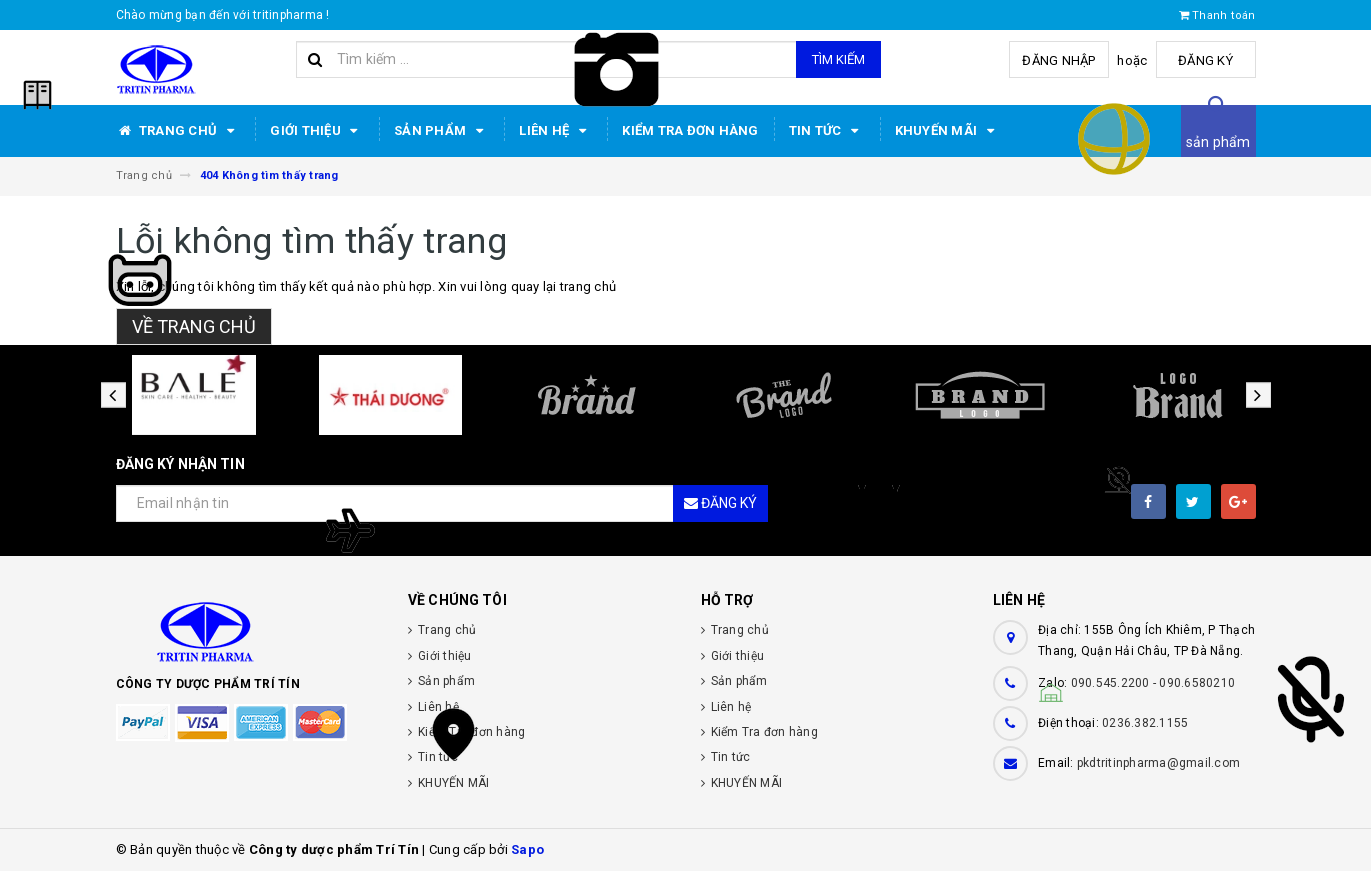  What do you see at coordinates (616, 69) in the screenshot?
I see `take a photo` at bounding box center [616, 69].